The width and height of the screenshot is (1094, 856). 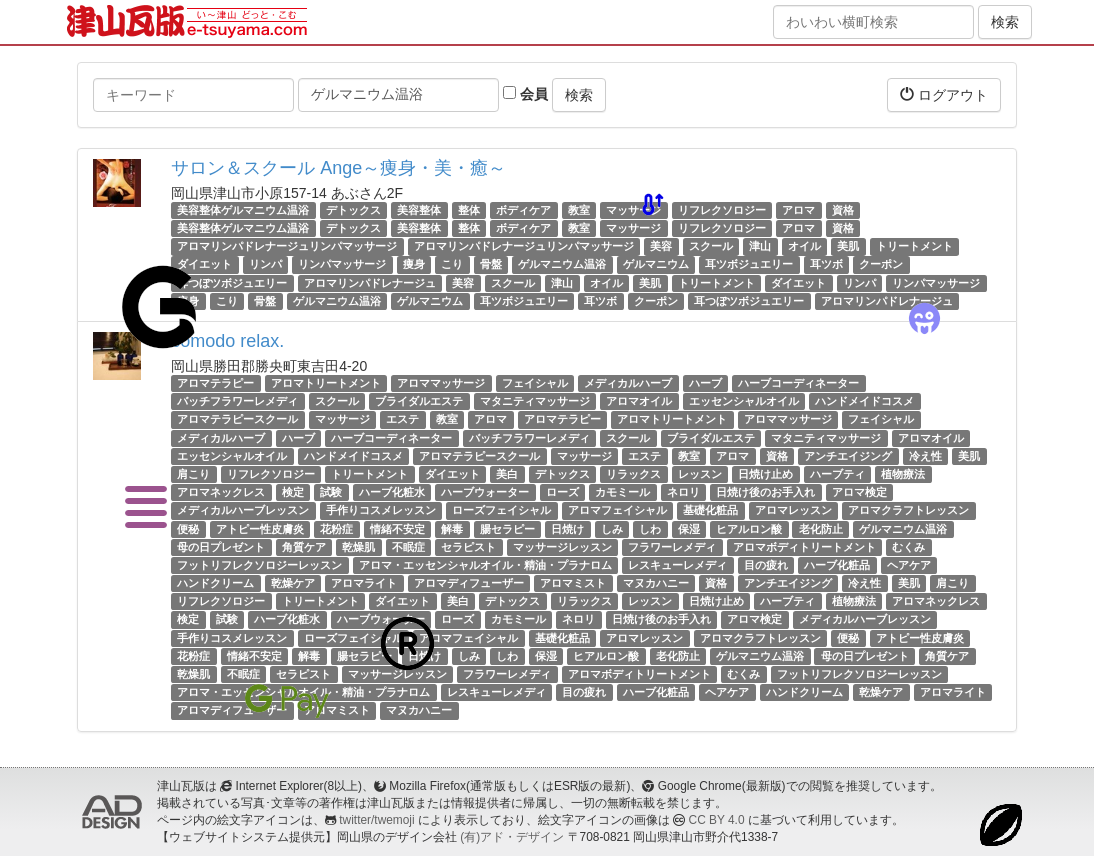 I want to click on justify text alignment, so click(x=146, y=507).